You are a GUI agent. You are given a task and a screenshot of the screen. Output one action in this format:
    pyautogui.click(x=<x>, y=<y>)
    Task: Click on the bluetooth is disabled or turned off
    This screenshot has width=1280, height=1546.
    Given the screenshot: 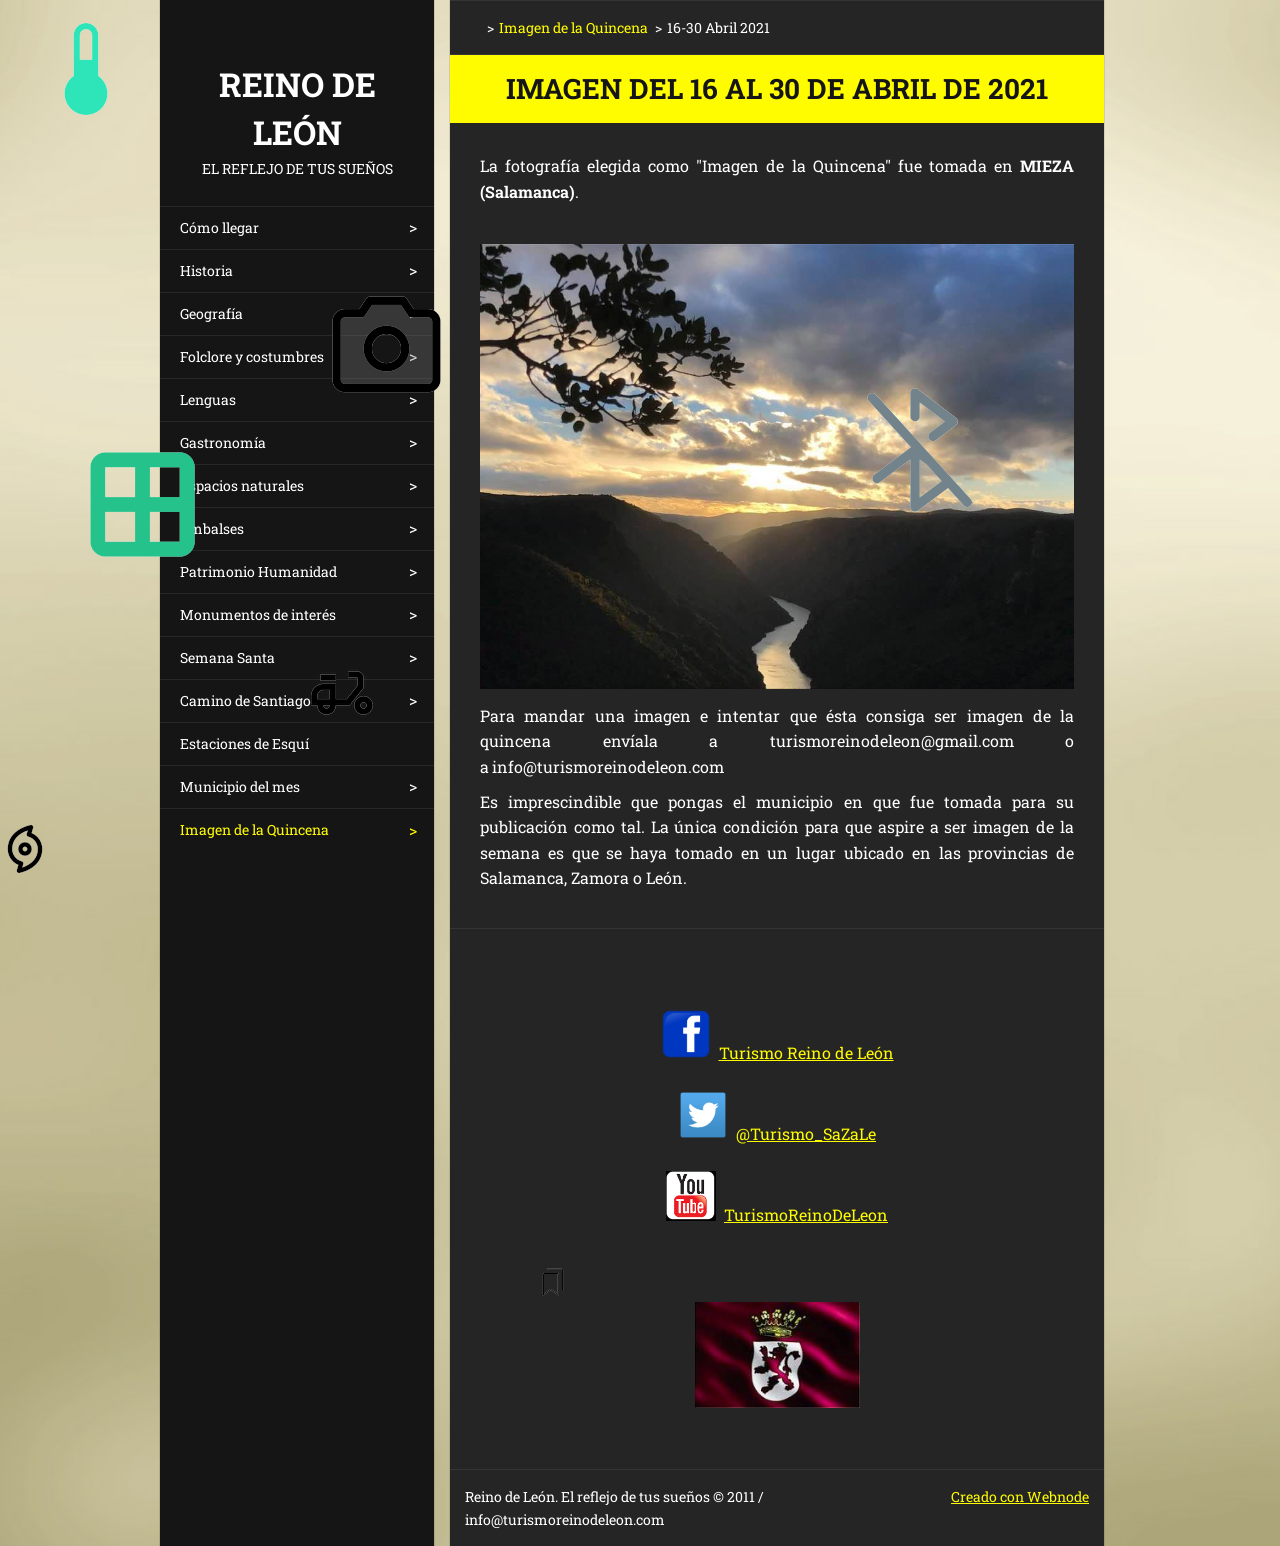 What is the action you would take?
    pyautogui.click(x=915, y=450)
    